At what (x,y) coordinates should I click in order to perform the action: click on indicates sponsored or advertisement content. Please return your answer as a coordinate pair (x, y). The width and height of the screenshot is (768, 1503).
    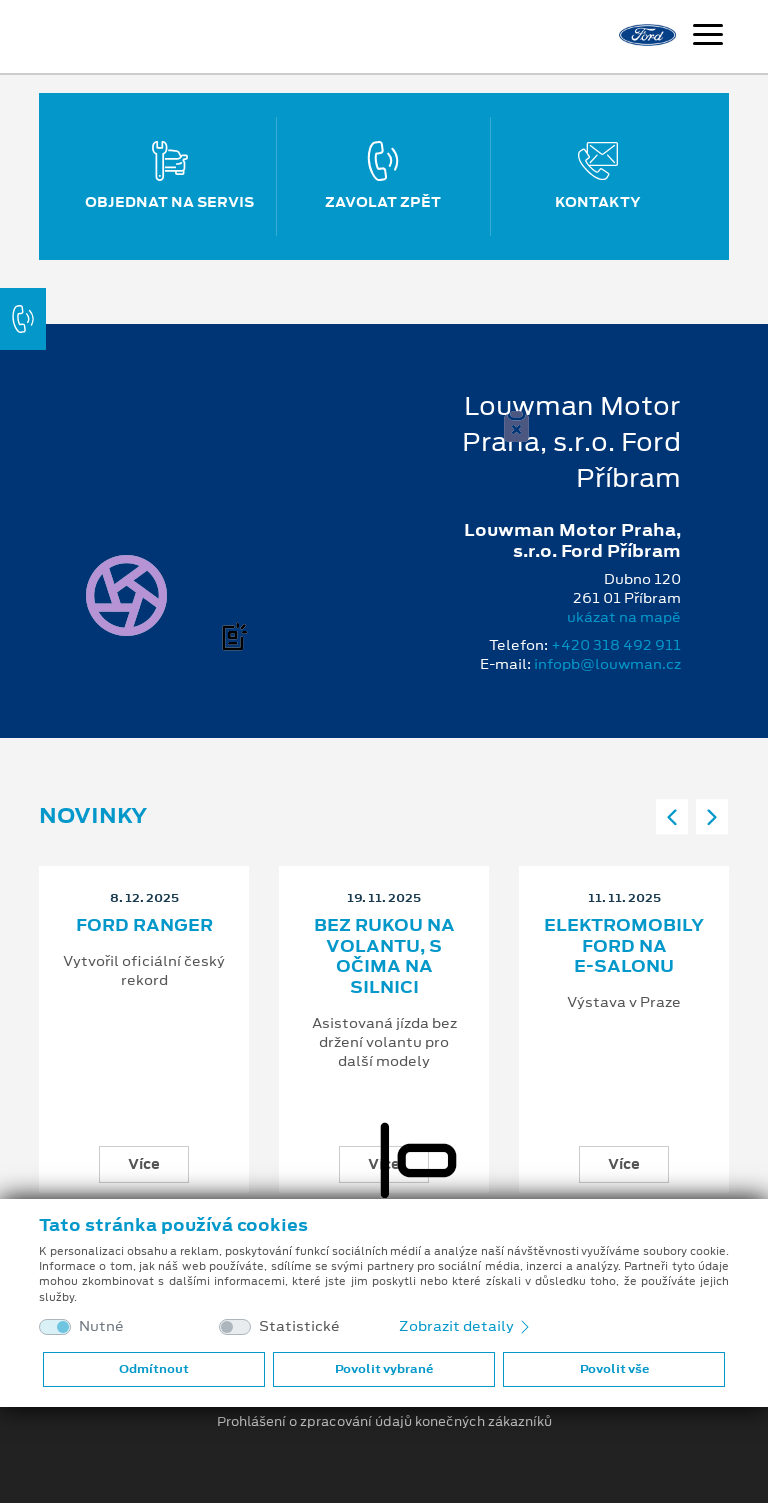
    Looking at the image, I should click on (233, 636).